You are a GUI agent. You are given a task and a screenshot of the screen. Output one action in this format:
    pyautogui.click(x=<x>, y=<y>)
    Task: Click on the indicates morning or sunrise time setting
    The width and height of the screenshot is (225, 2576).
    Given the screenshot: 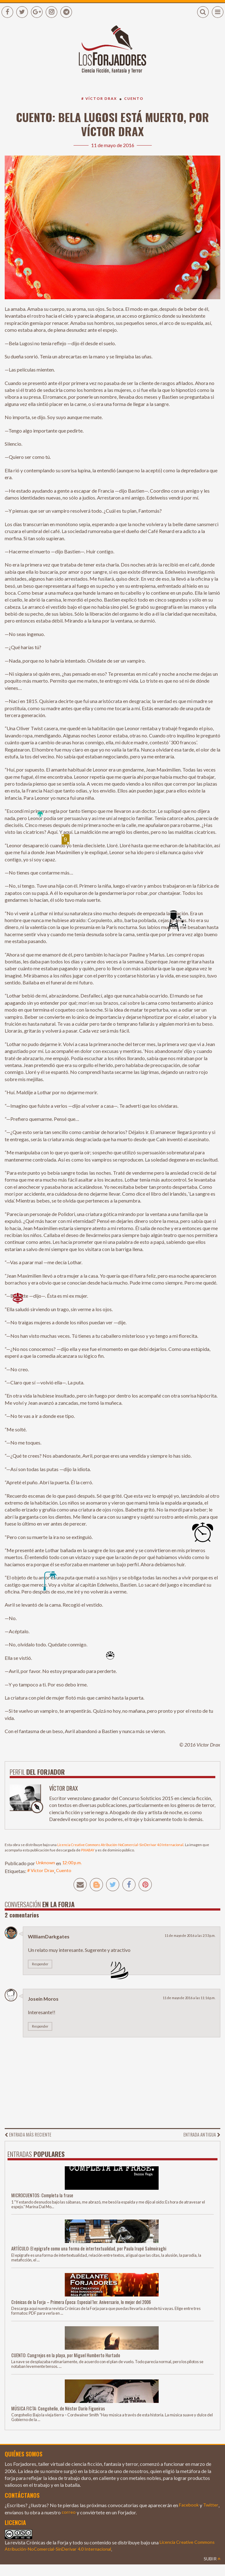 What is the action you would take?
    pyautogui.click(x=110, y=1655)
    